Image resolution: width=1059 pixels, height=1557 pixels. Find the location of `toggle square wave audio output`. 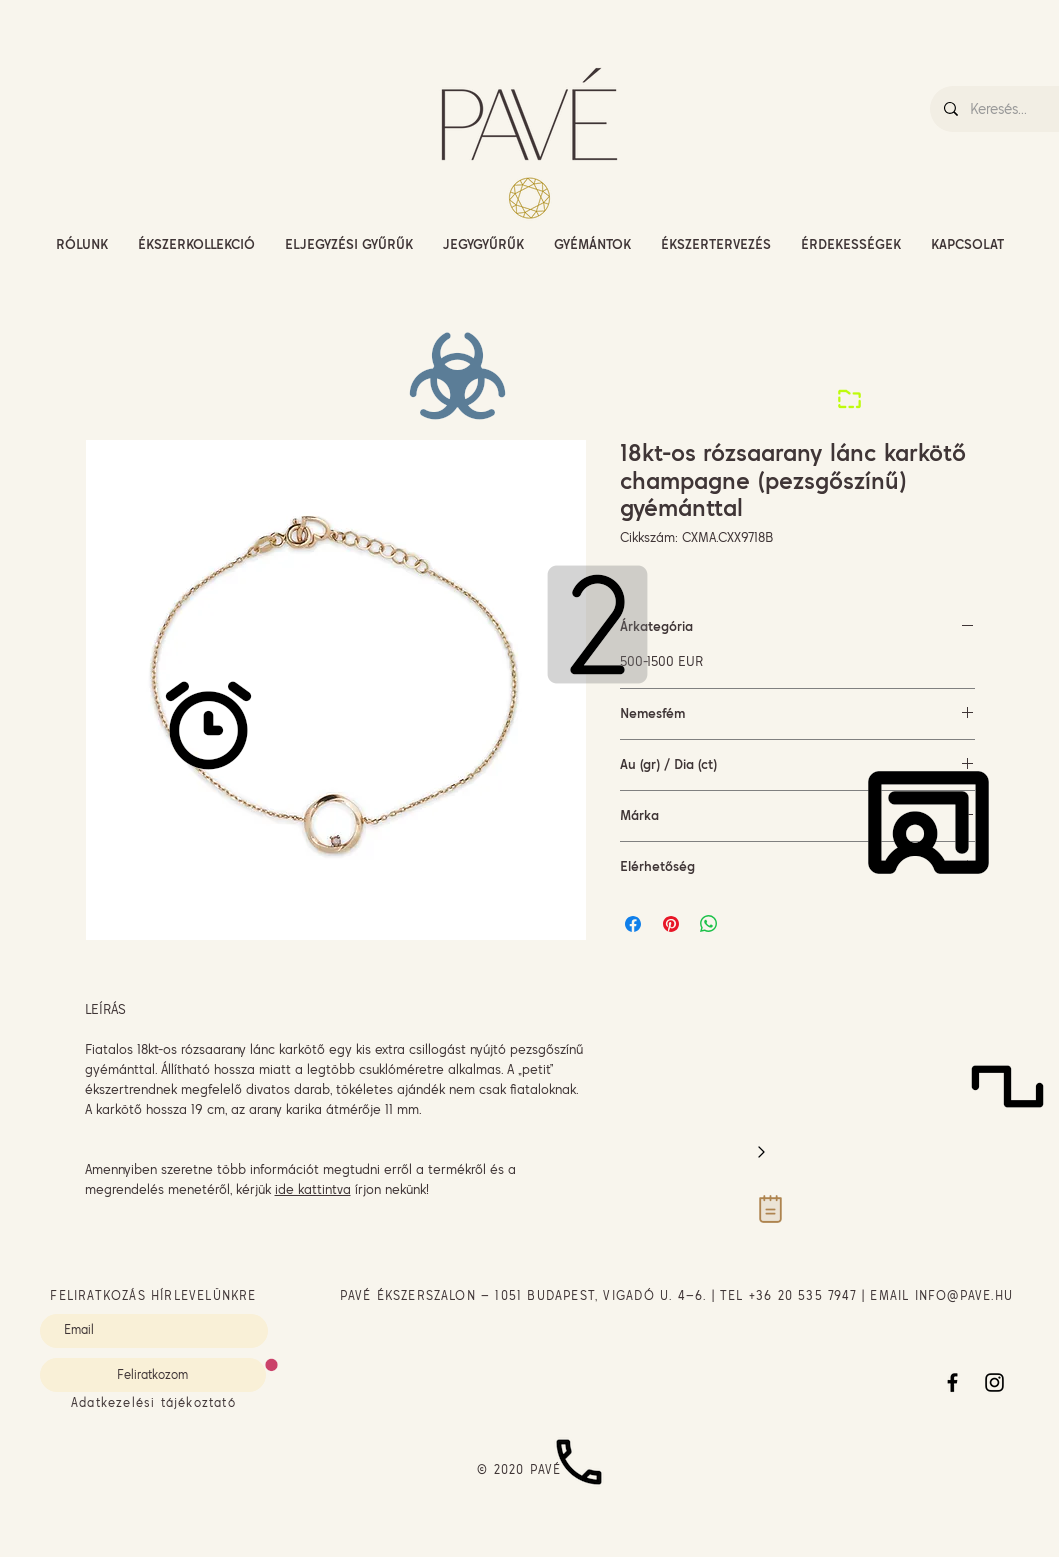

toggle square wave audio output is located at coordinates (1007, 1086).